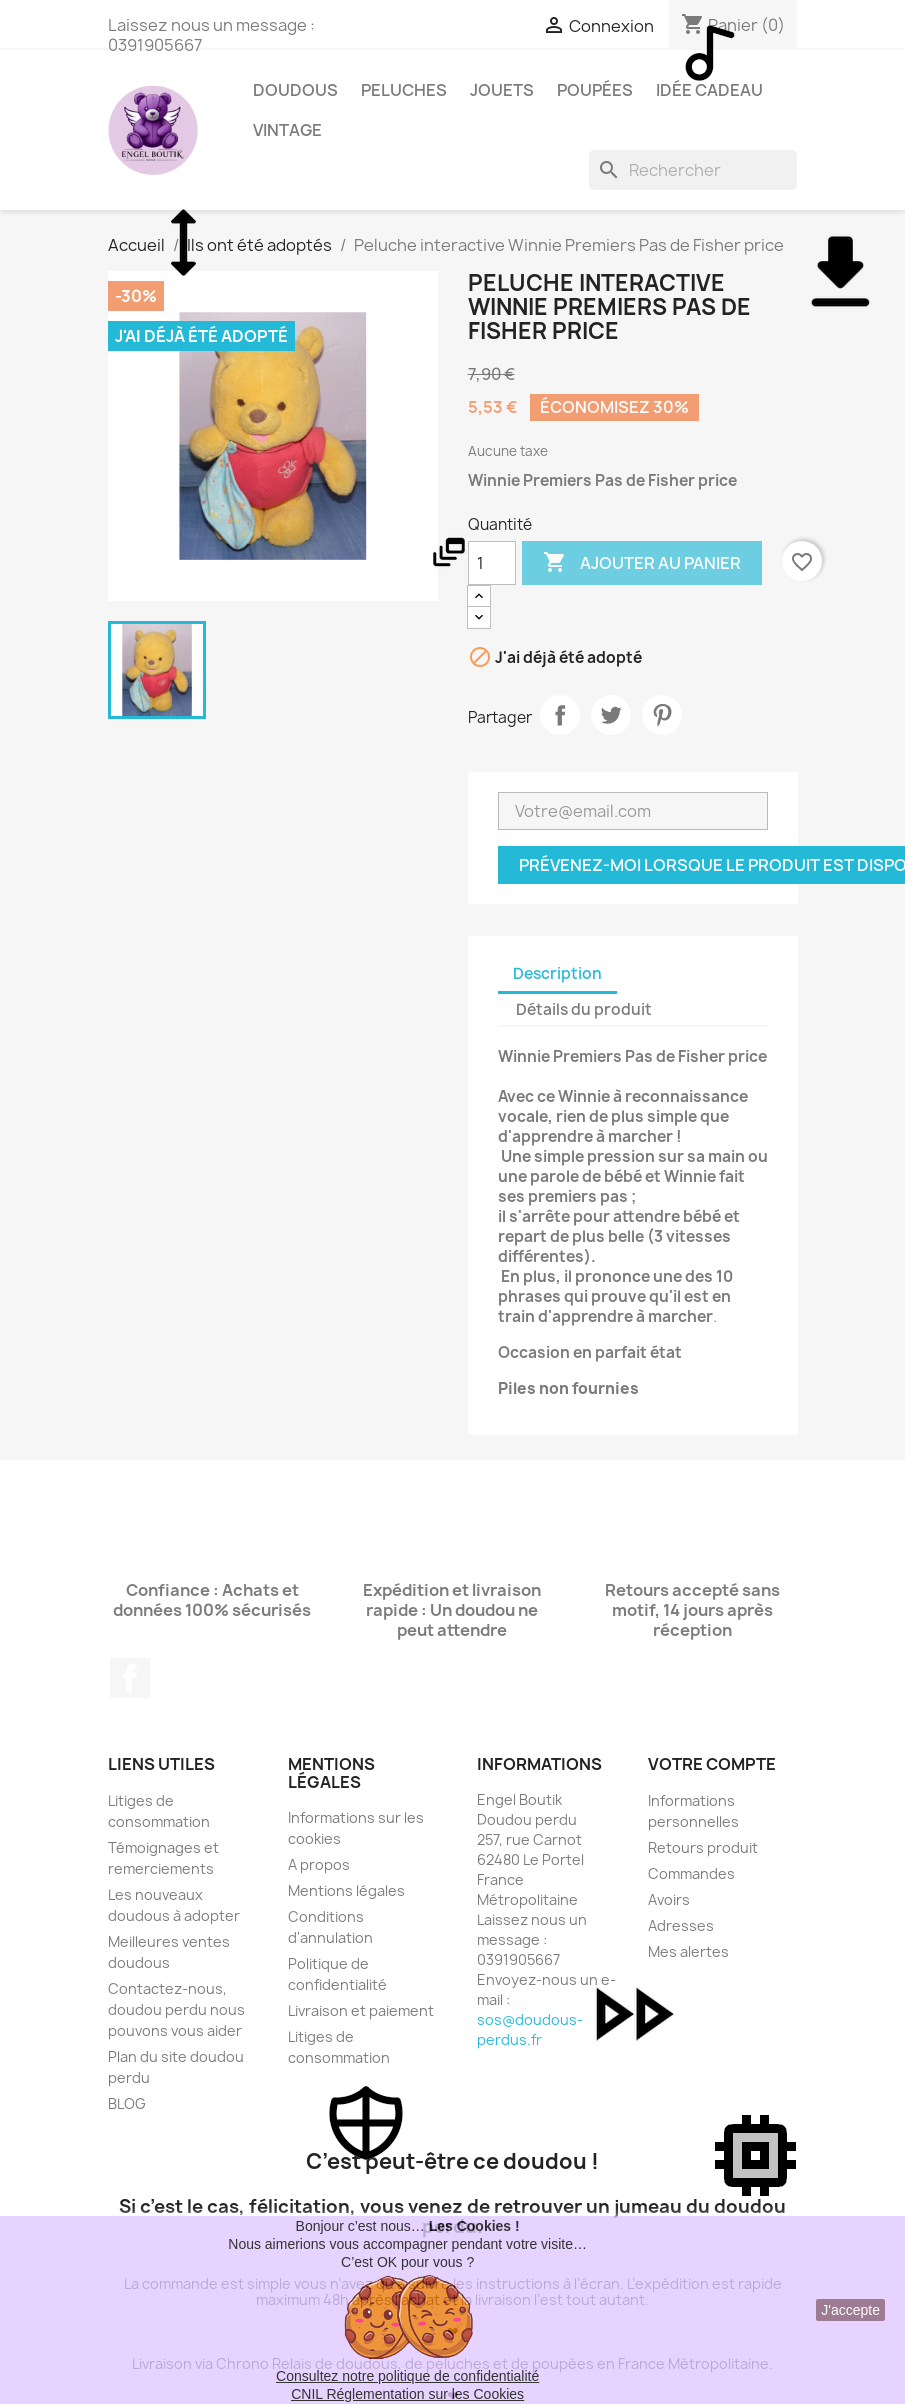 The width and height of the screenshot is (905, 2404). Describe the element at coordinates (840, 273) in the screenshot. I see `download a file or content` at that location.